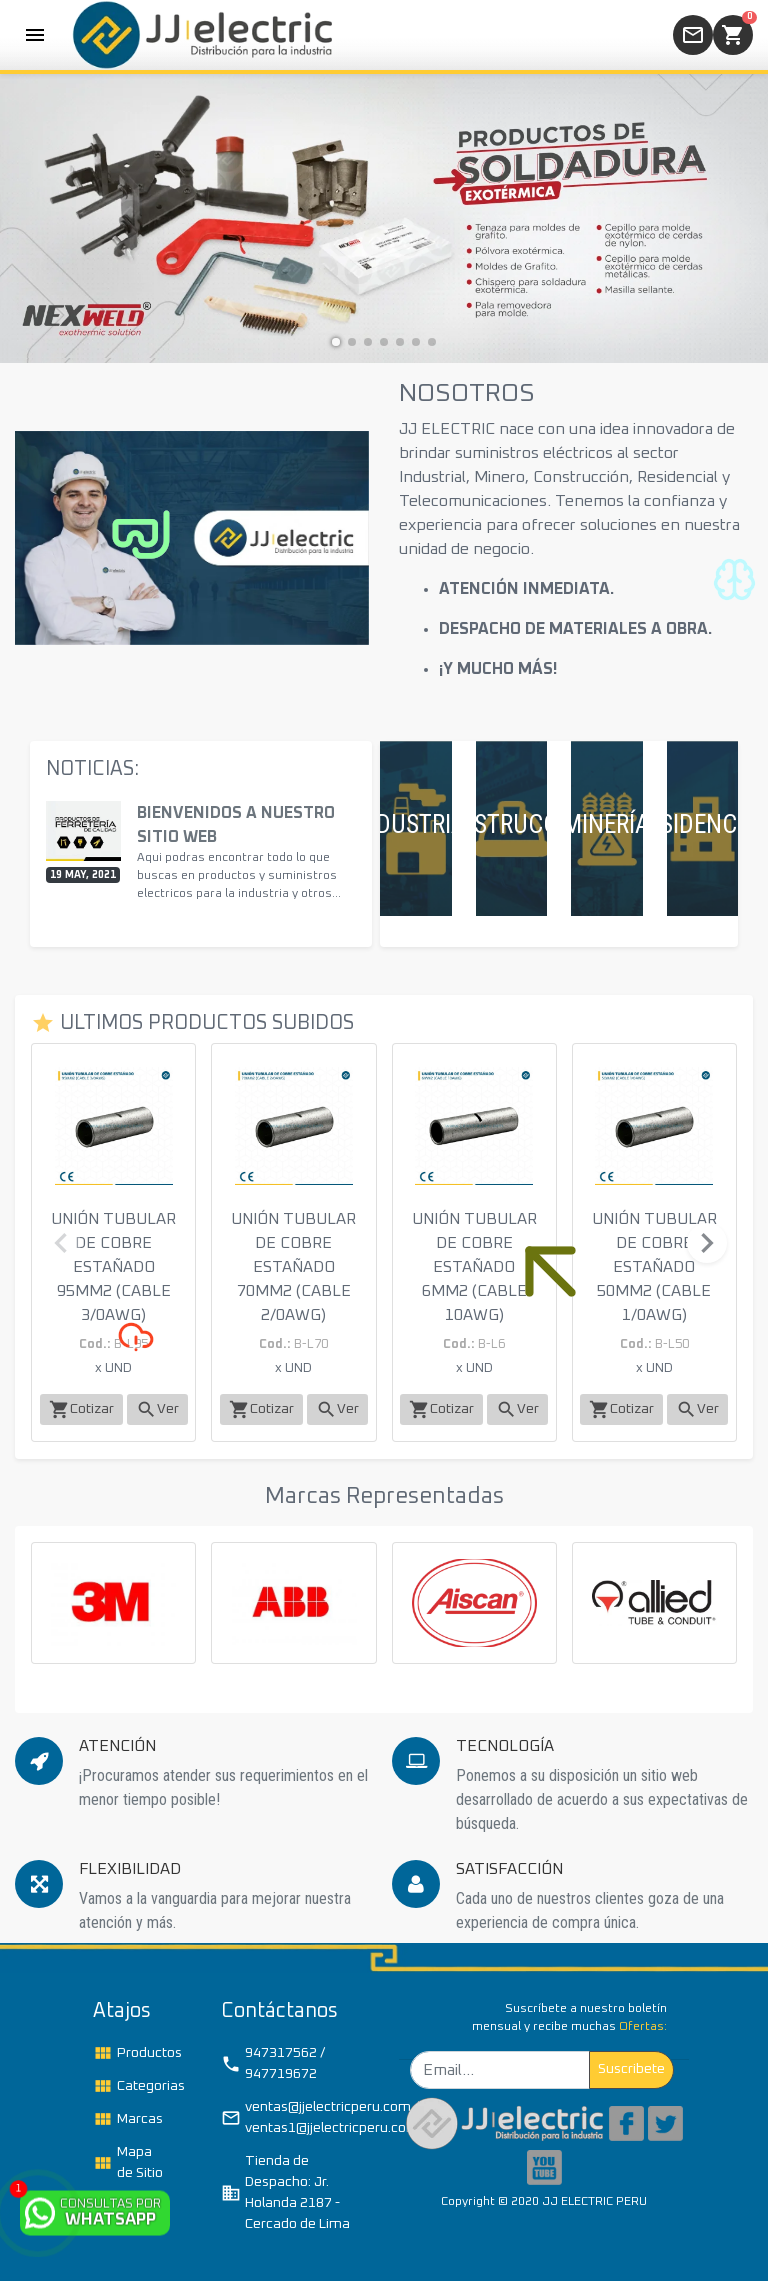  I want to click on access AI or smart features, so click(734, 579).